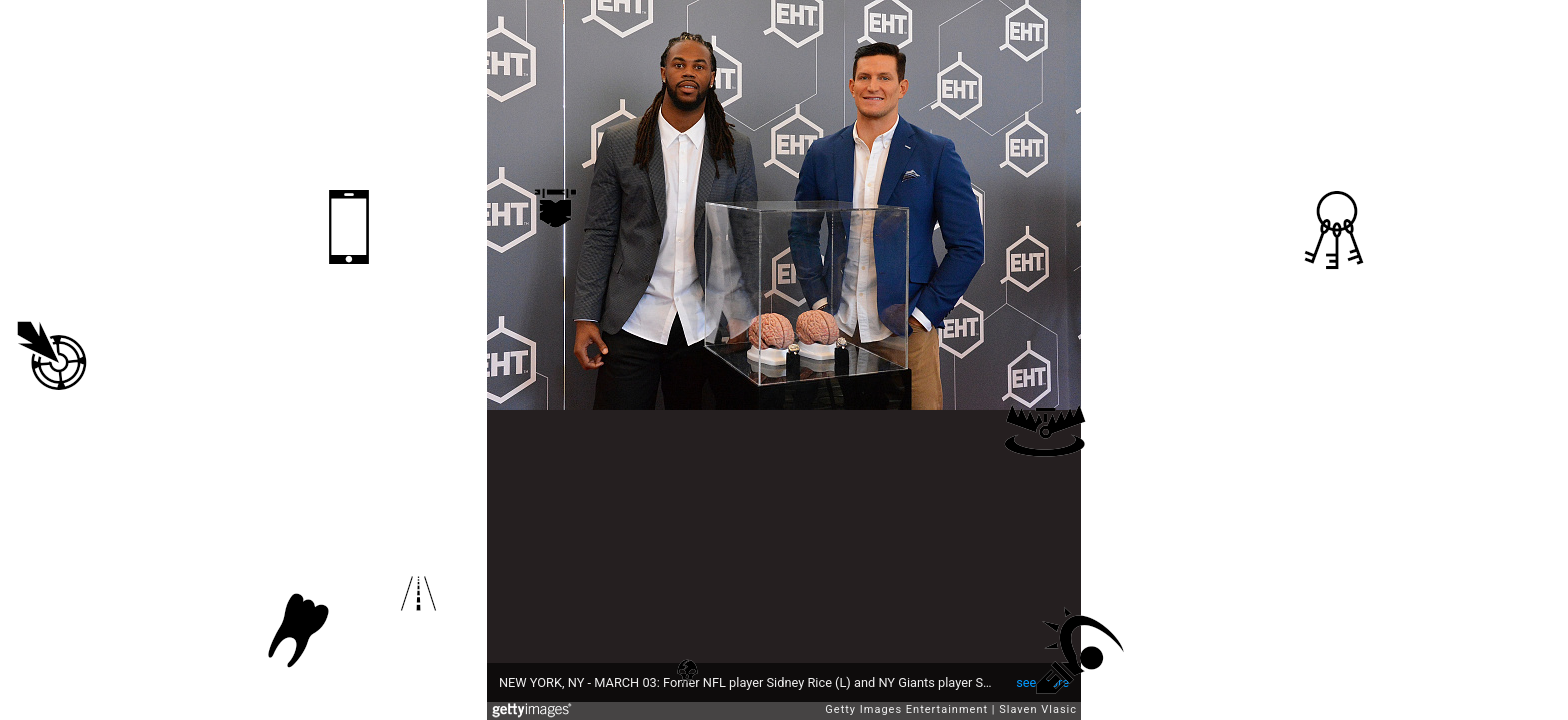 This screenshot has width=1568, height=720. What do you see at coordinates (1334, 230) in the screenshot?
I see `access saved passwords or credentials` at bounding box center [1334, 230].